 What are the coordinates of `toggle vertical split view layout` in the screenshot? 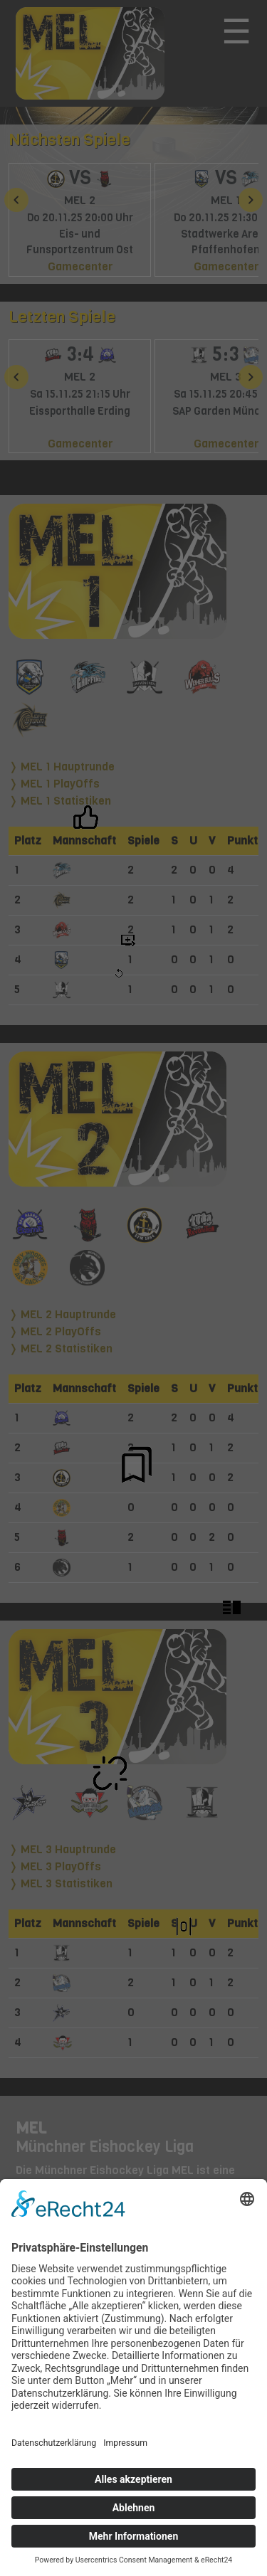 It's located at (231, 1607).